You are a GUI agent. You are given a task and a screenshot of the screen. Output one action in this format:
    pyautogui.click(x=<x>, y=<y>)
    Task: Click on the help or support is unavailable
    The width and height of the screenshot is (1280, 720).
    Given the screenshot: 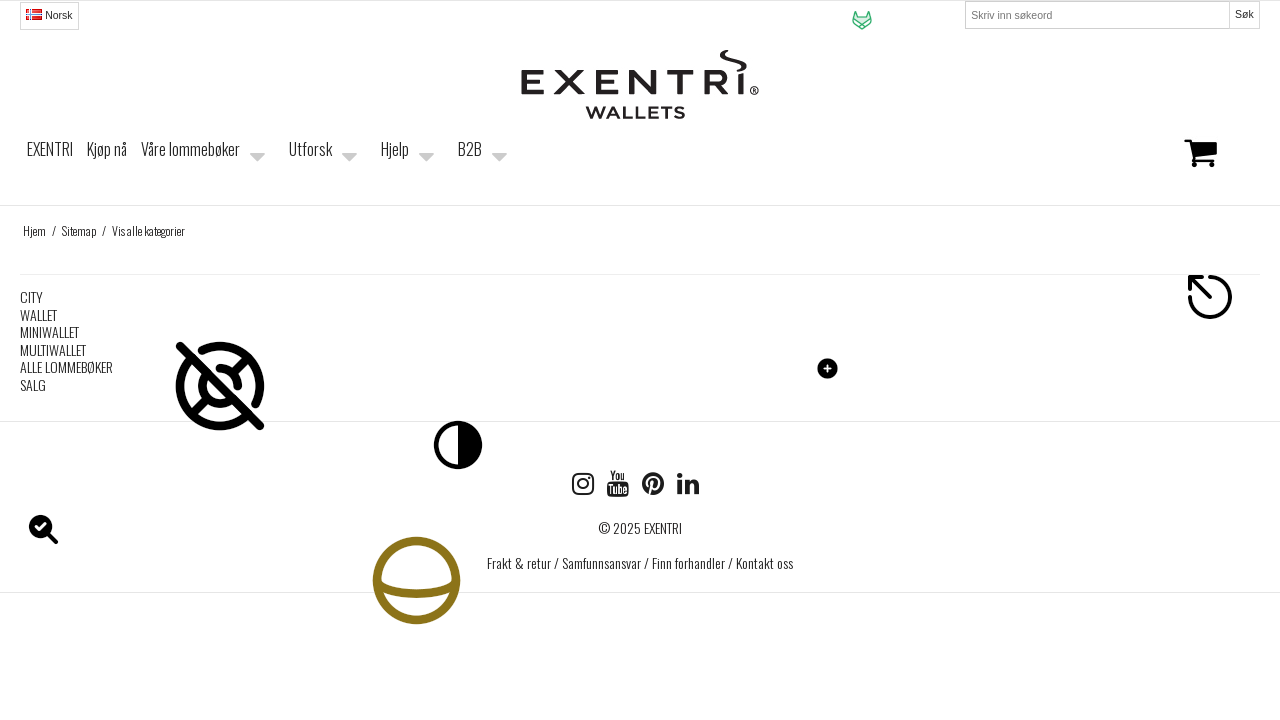 What is the action you would take?
    pyautogui.click(x=220, y=386)
    